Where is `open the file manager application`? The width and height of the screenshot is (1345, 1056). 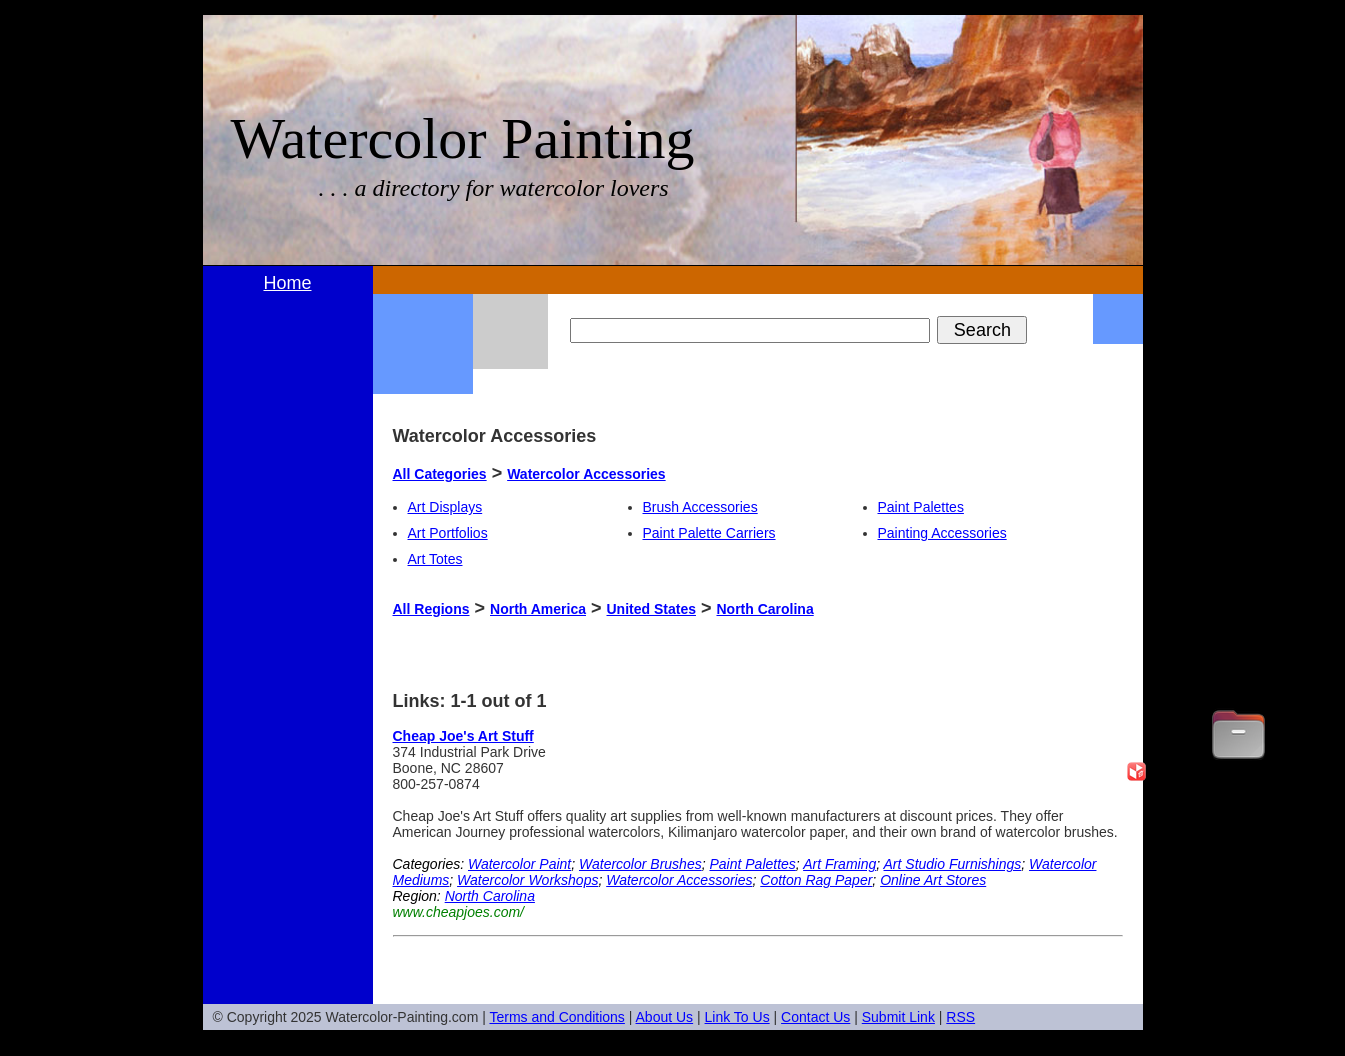 open the file manager application is located at coordinates (1238, 734).